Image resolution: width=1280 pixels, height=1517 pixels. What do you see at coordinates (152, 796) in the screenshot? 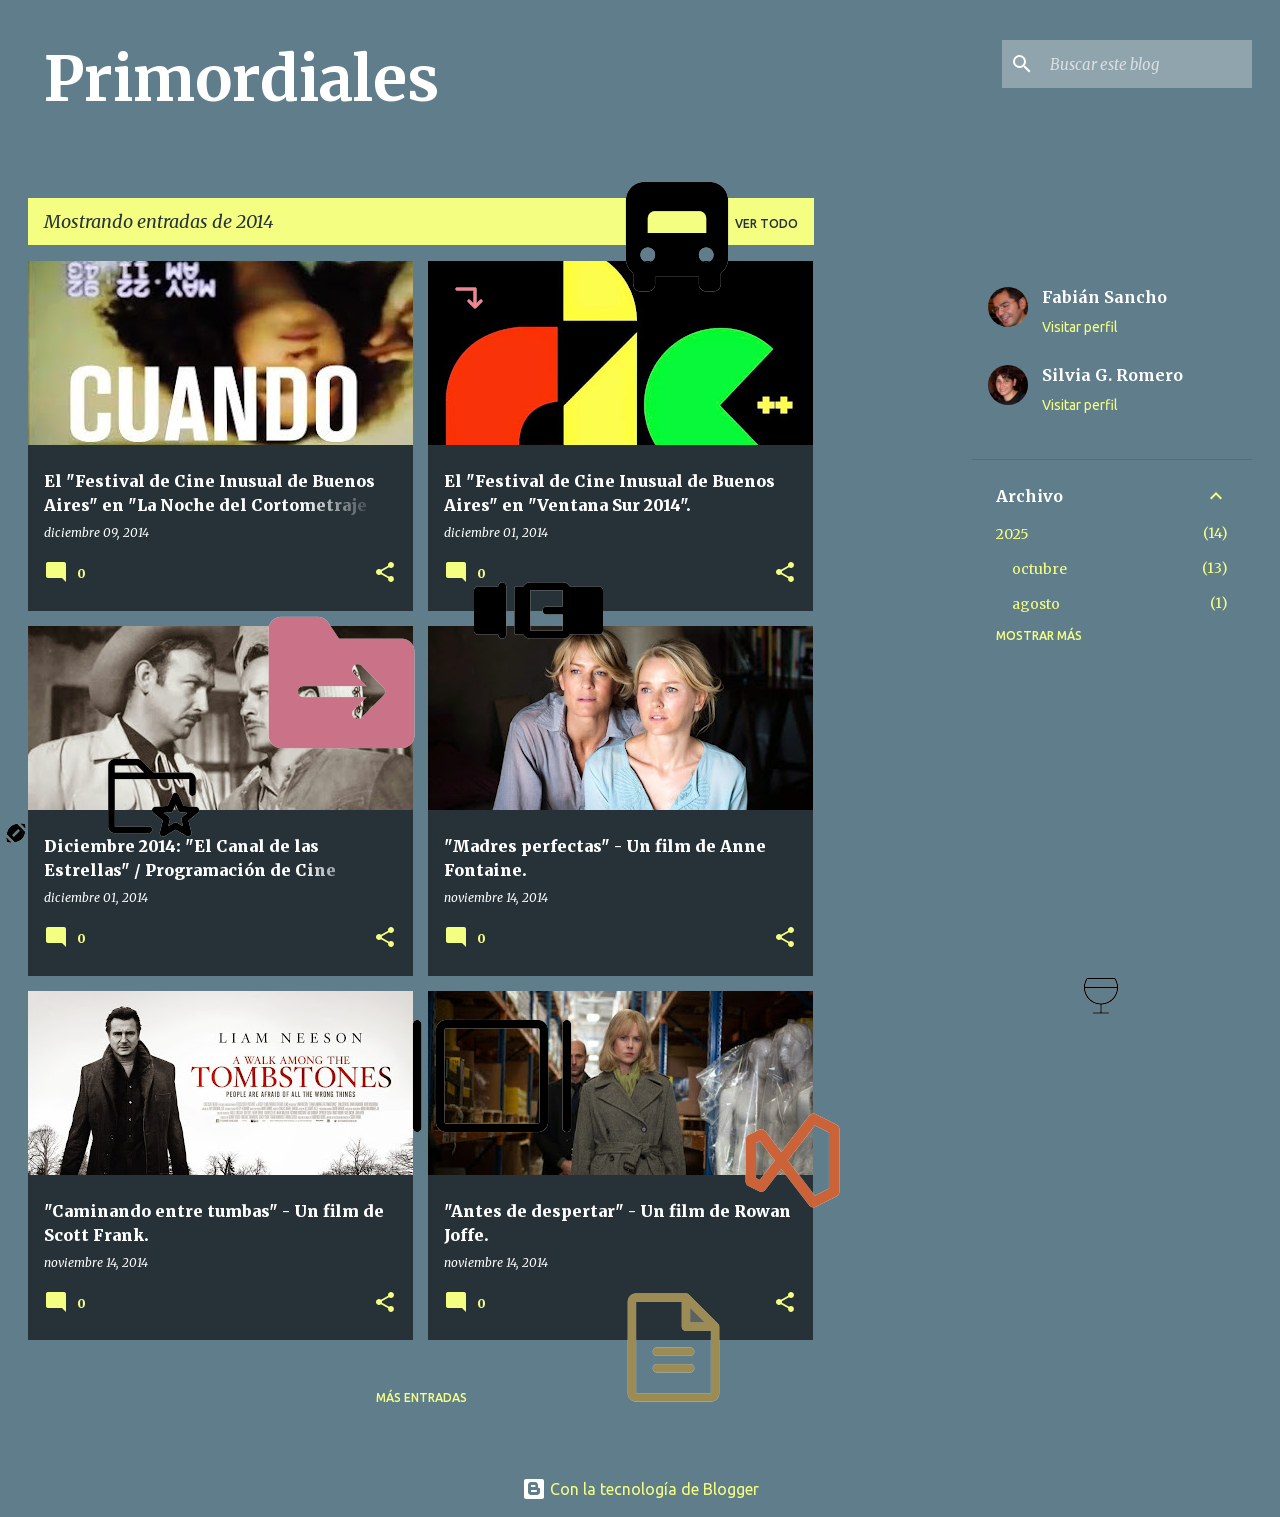
I see `access your starred or favorite folder` at bounding box center [152, 796].